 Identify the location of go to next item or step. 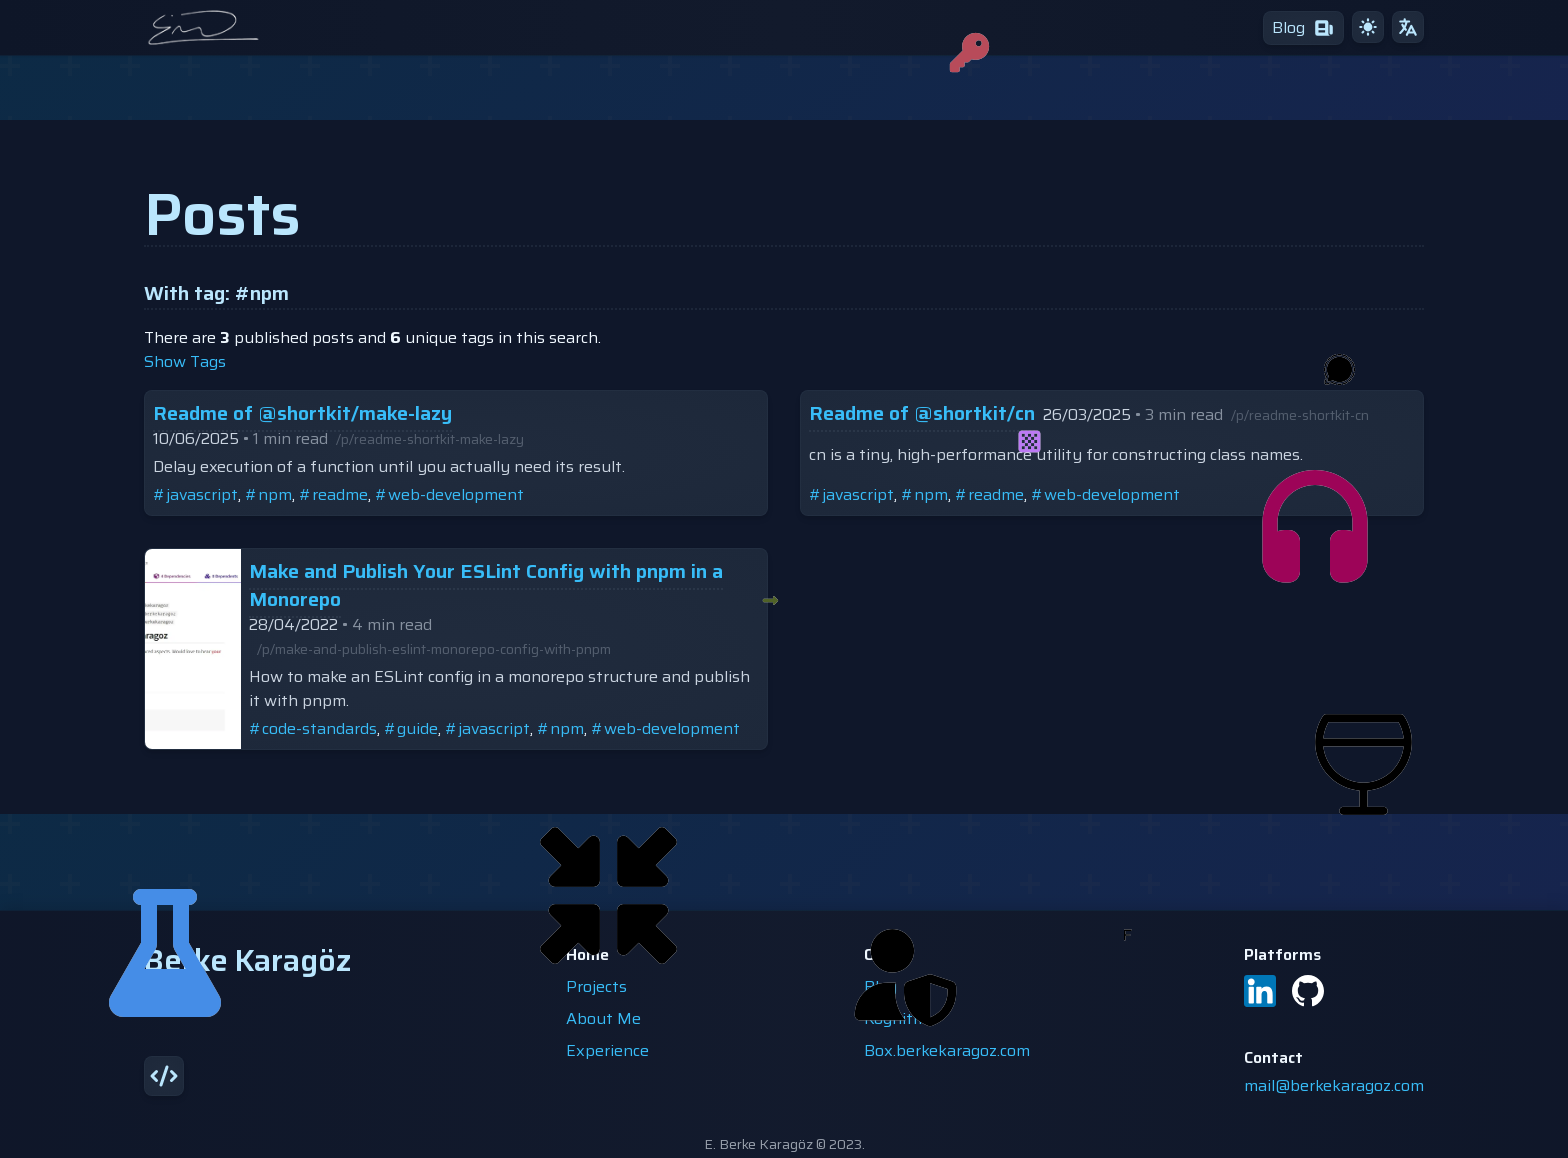
(770, 600).